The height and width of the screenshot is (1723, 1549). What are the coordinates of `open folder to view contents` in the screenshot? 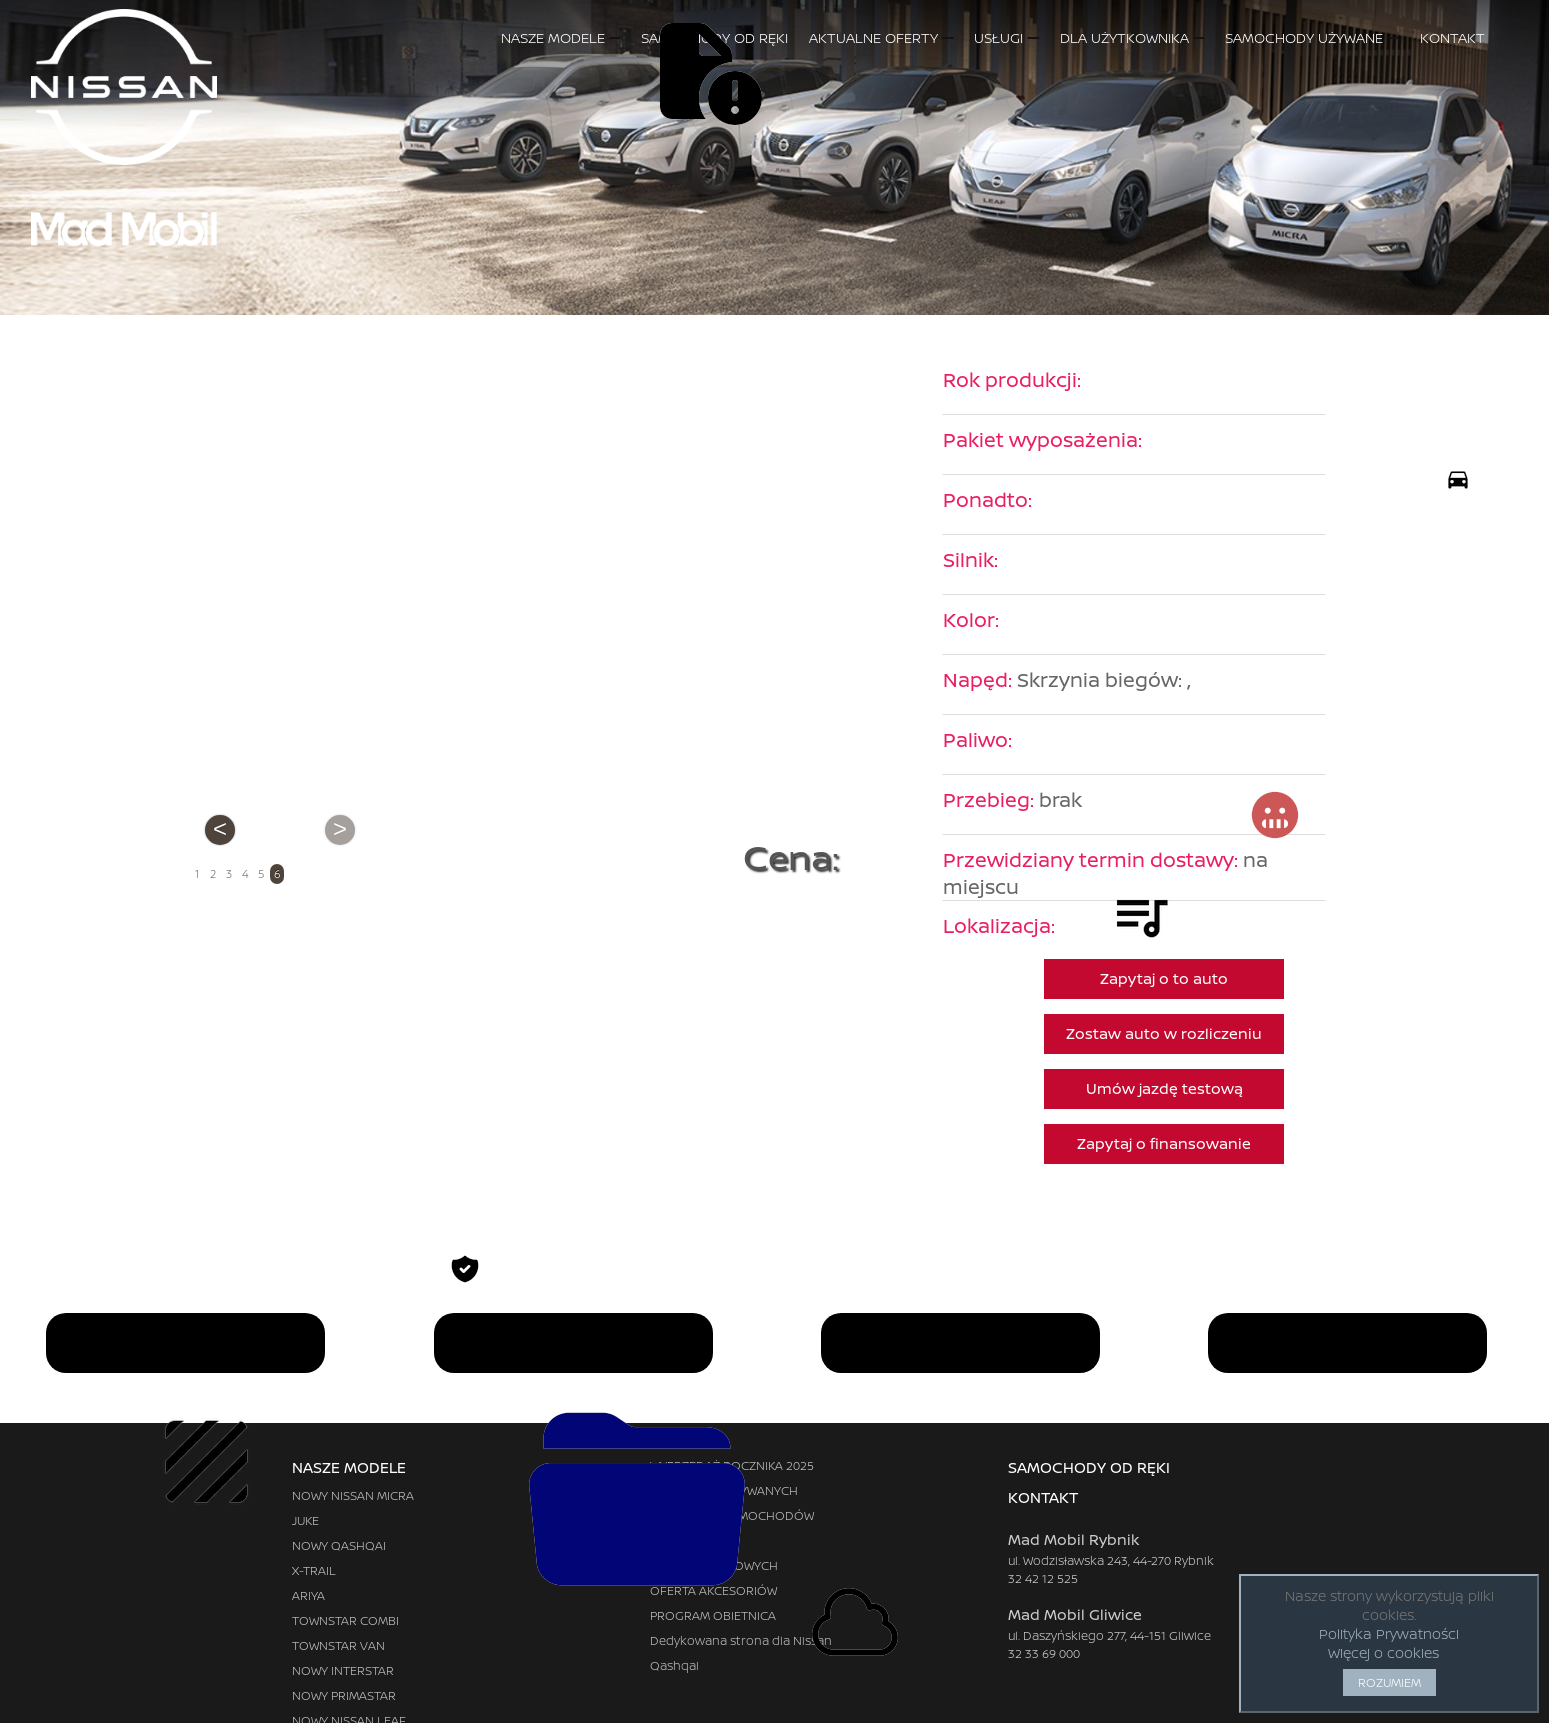 It's located at (637, 1499).